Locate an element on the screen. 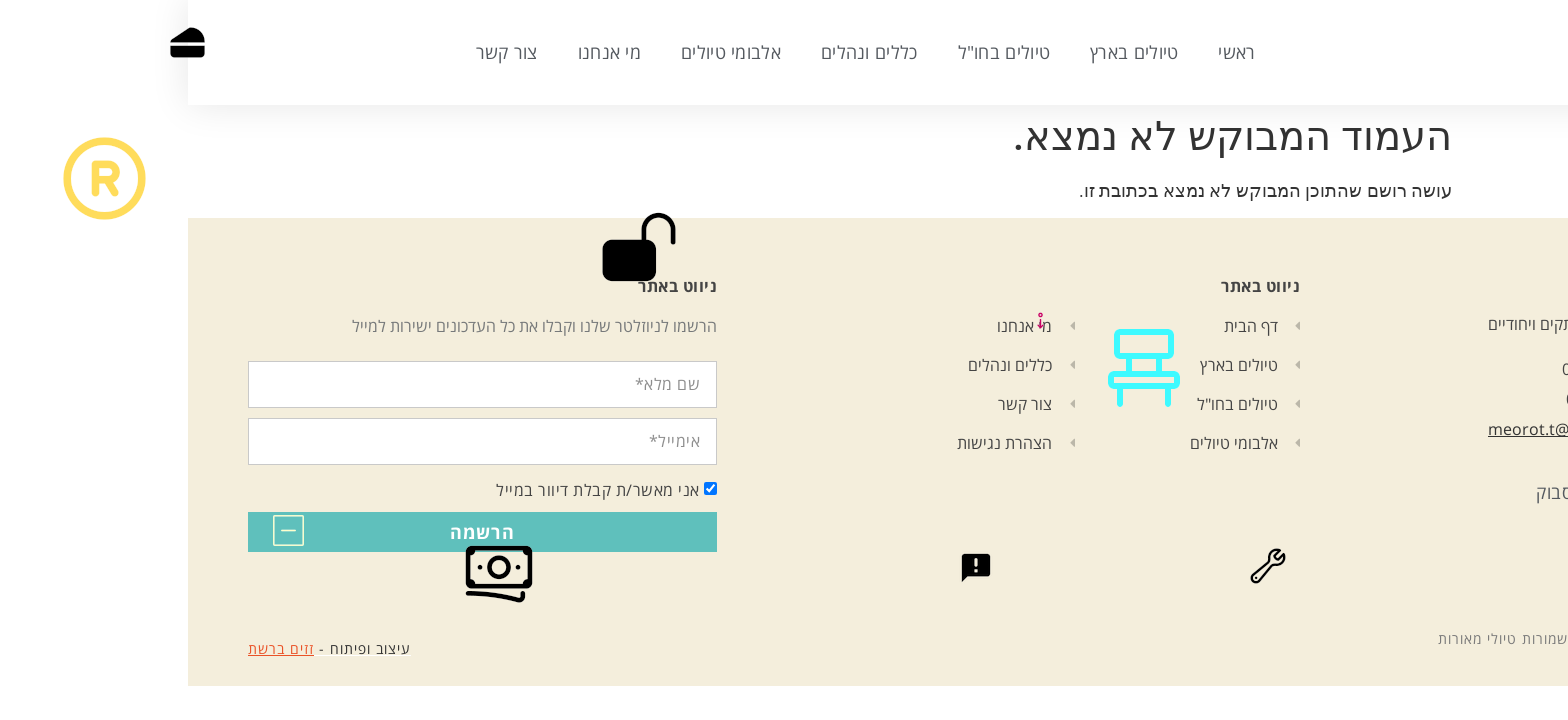 The width and height of the screenshot is (1568, 720). move item down in a list is located at coordinates (1040, 320).